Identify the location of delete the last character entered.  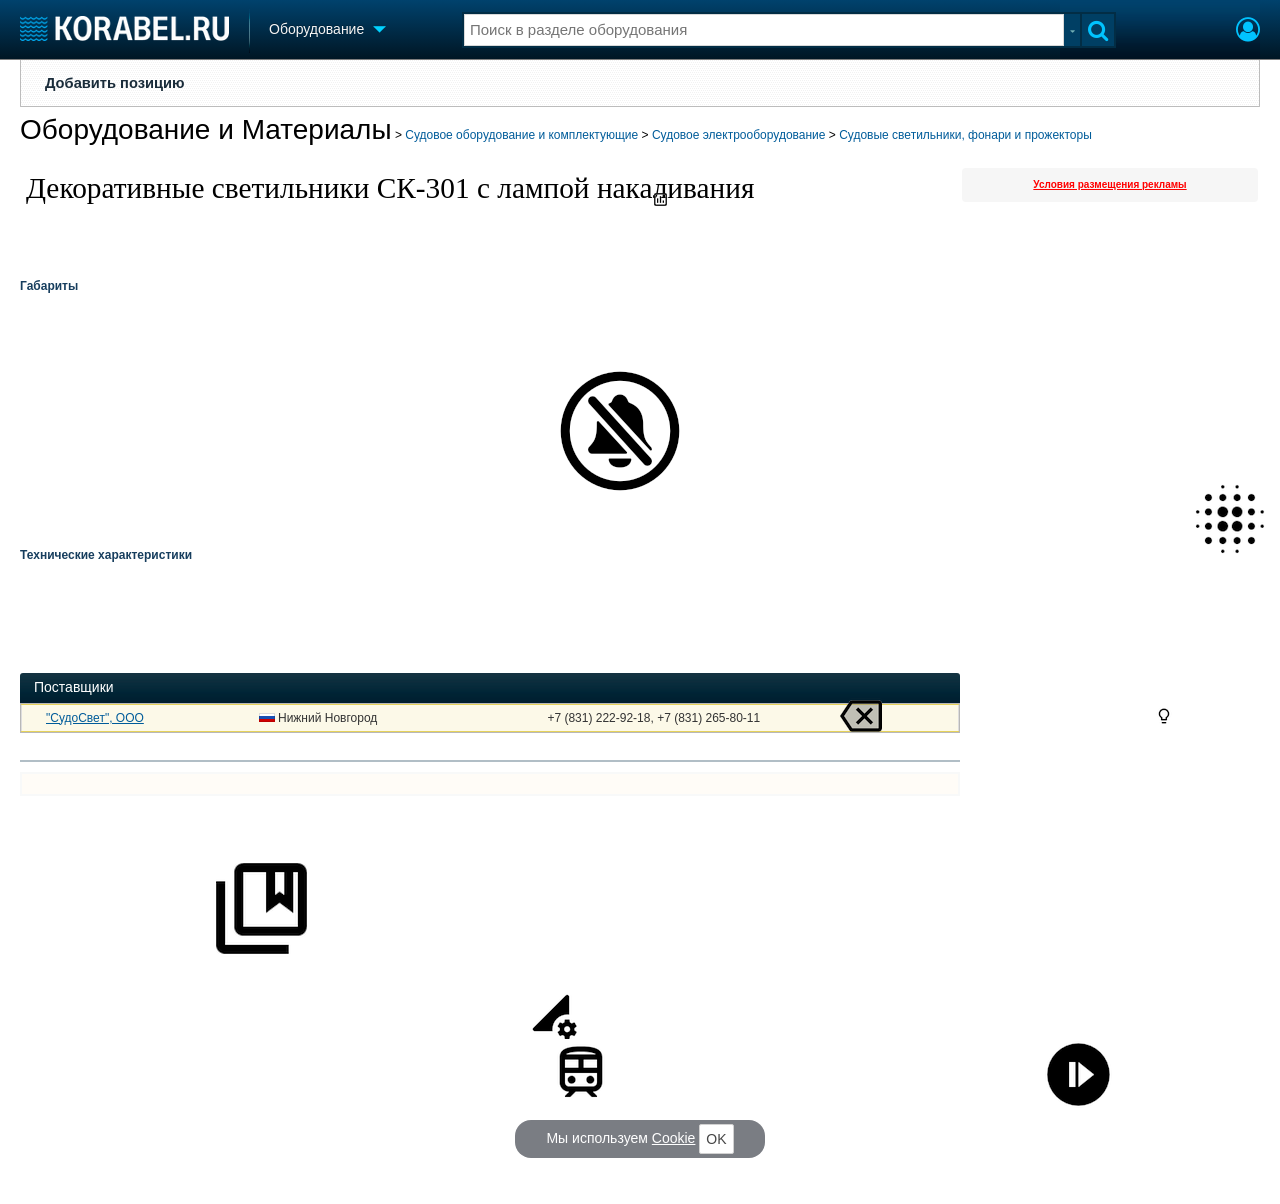
(861, 716).